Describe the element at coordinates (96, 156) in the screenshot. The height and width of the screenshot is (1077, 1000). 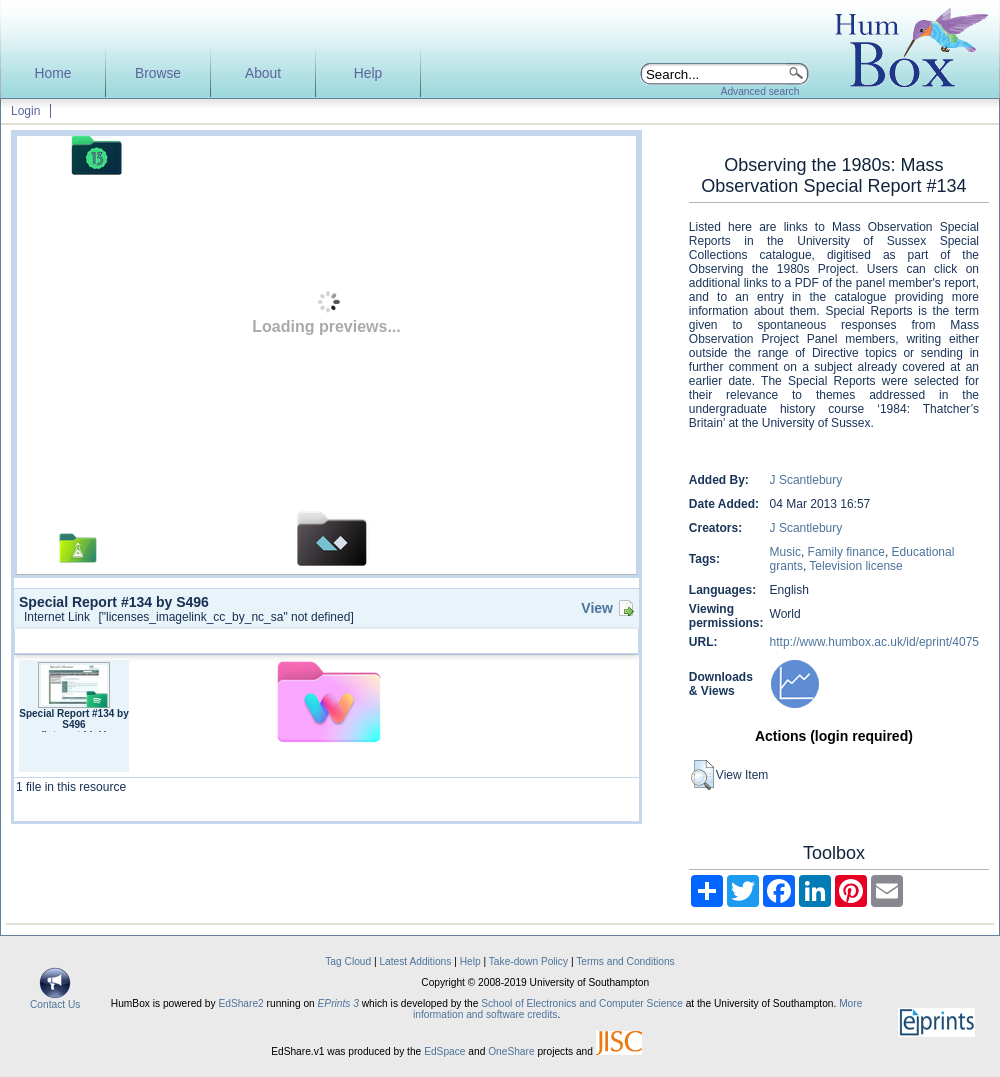
I see `folder containing android 13 related files` at that location.